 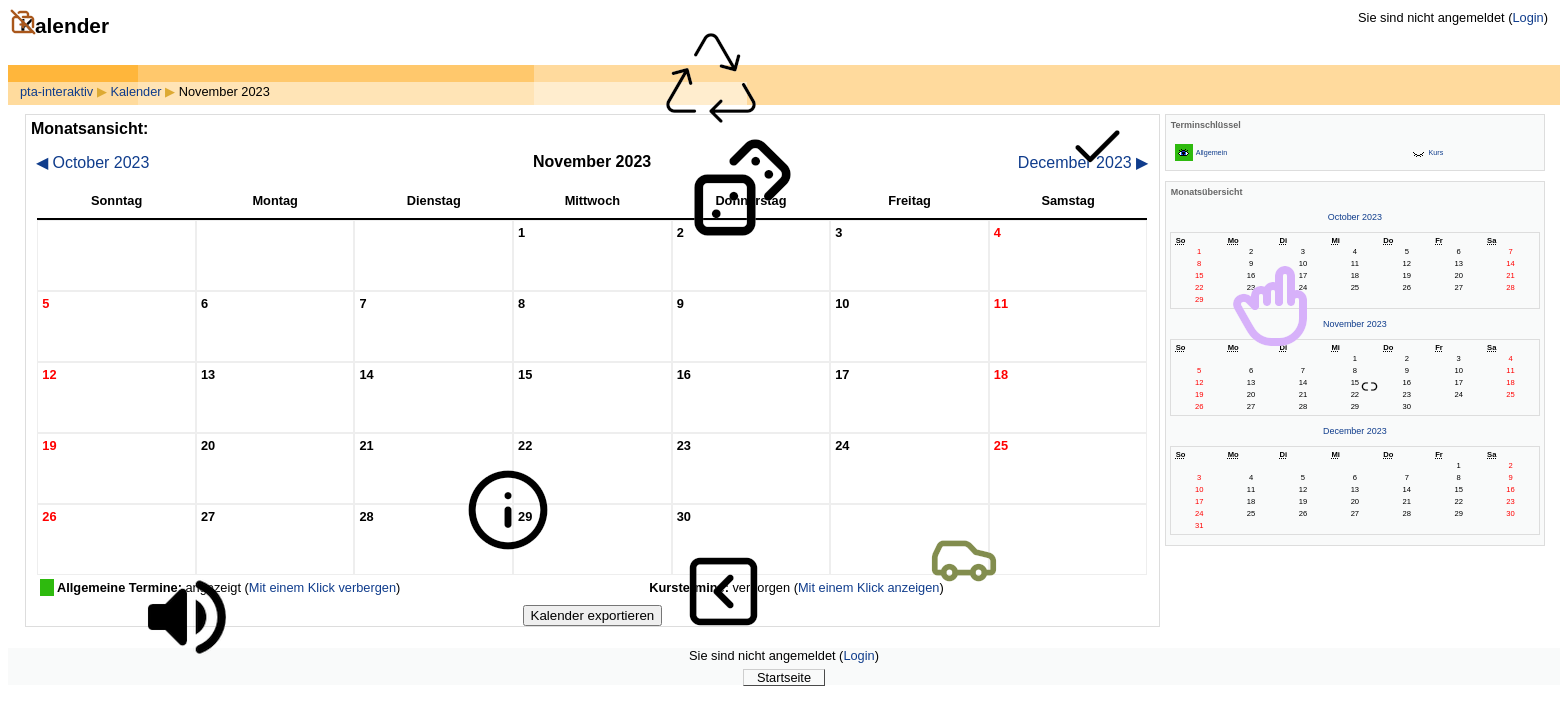 I want to click on go back to the previous screen, so click(x=723, y=591).